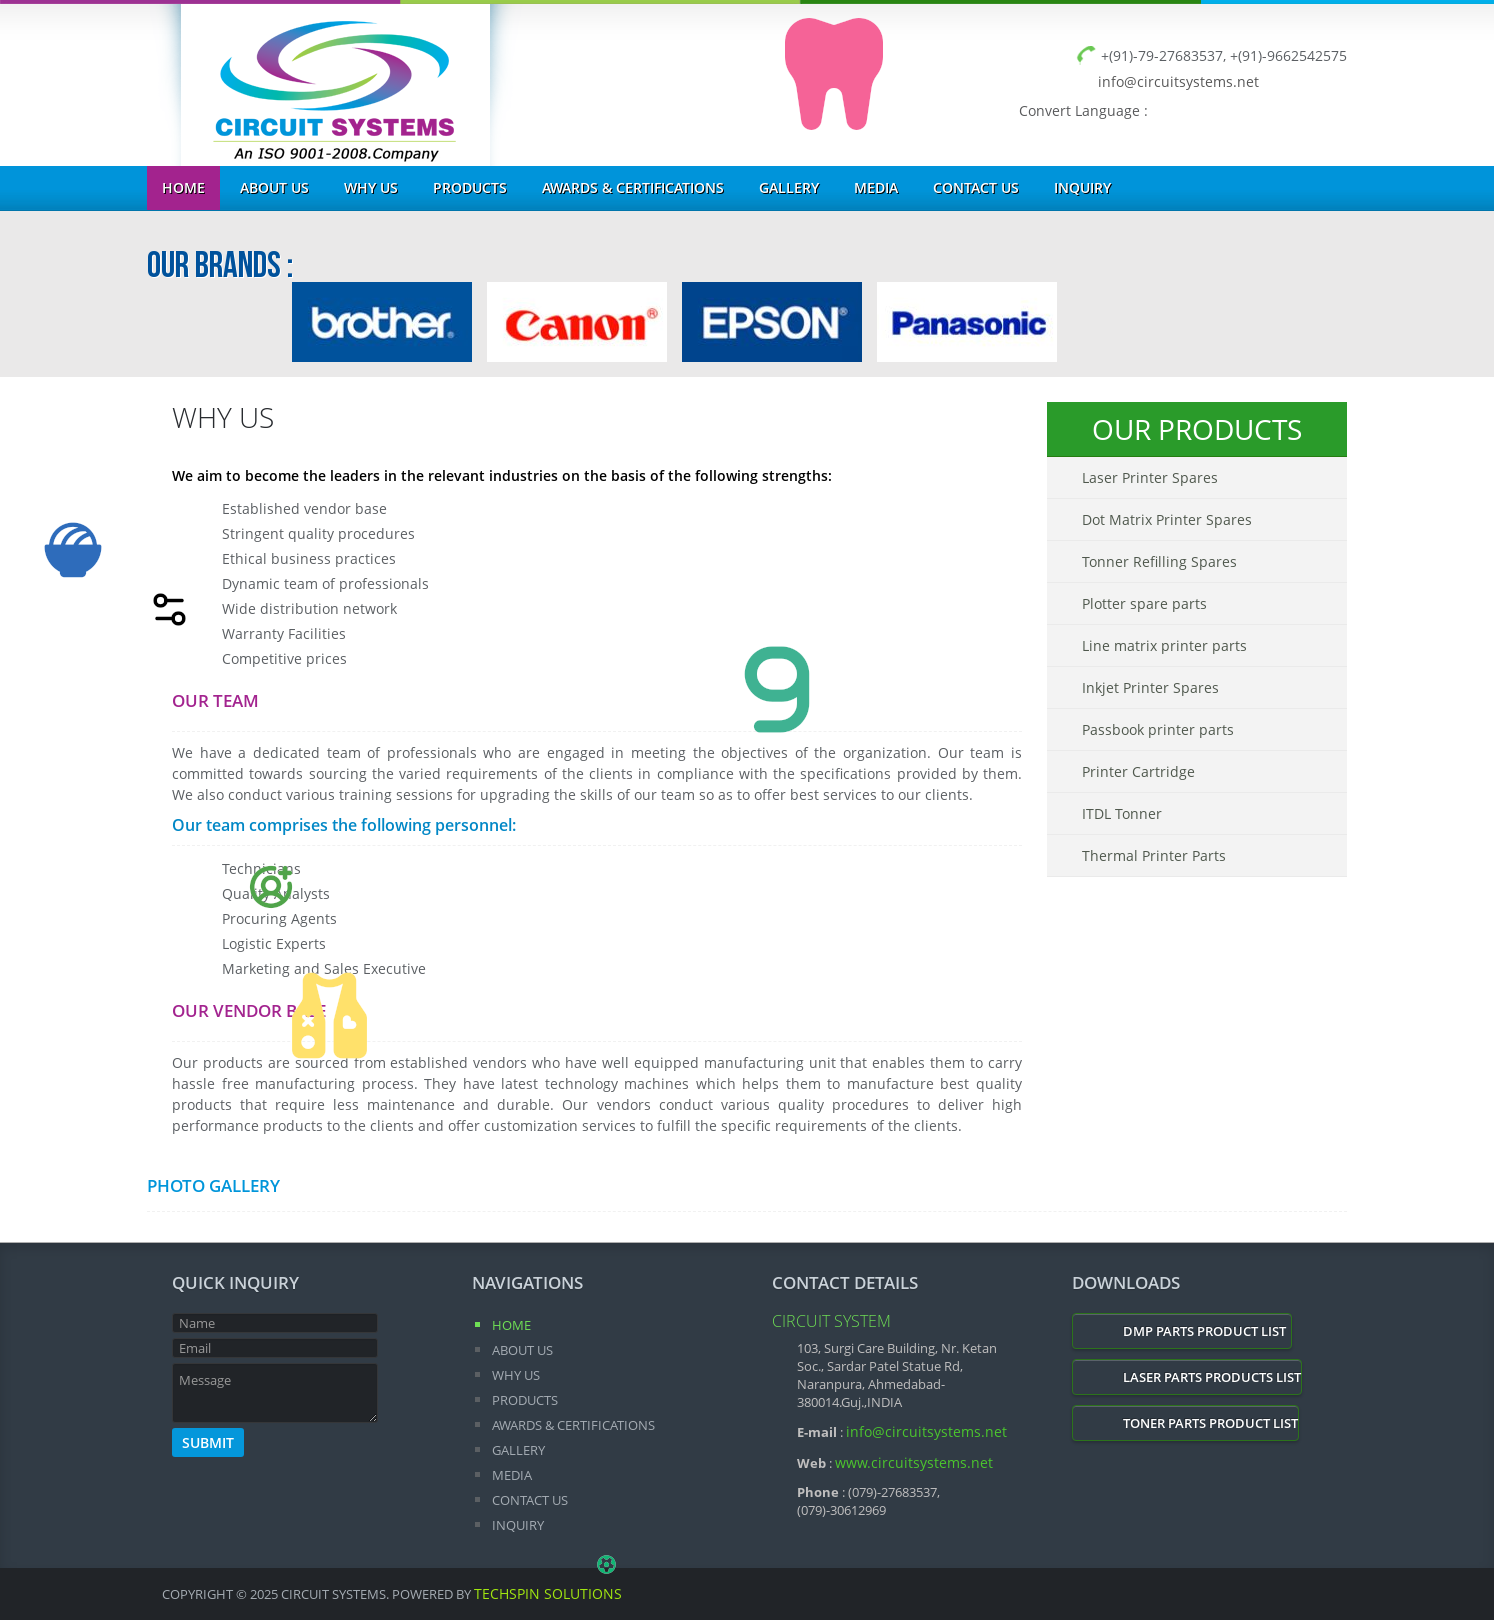 The width and height of the screenshot is (1494, 1620). Describe the element at coordinates (778, 689) in the screenshot. I see `indicates the number nine in a count or quantity` at that location.